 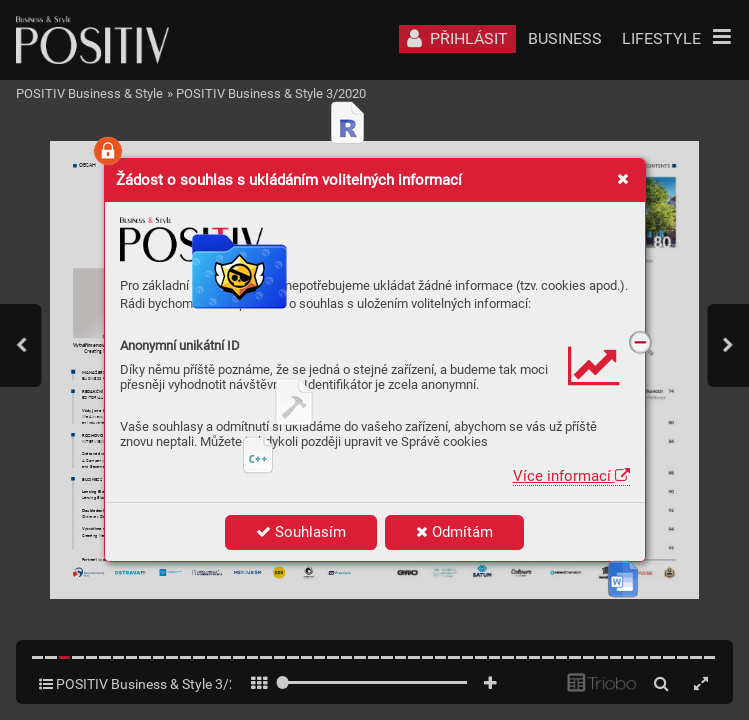 What do you see at coordinates (641, 343) in the screenshot?
I see `zoom out of the current view` at bounding box center [641, 343].